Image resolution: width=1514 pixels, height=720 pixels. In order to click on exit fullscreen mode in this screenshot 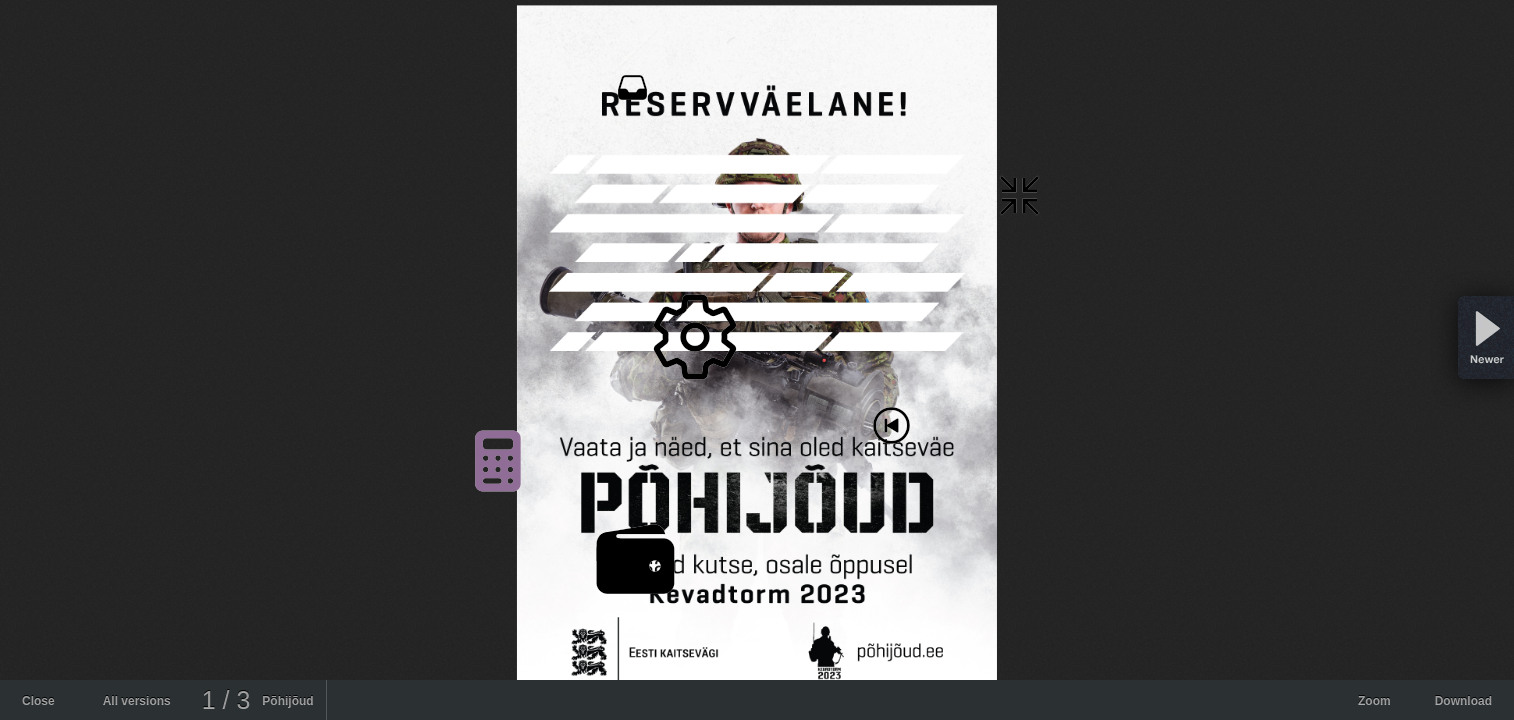, I will do `click(1019, 195)`.